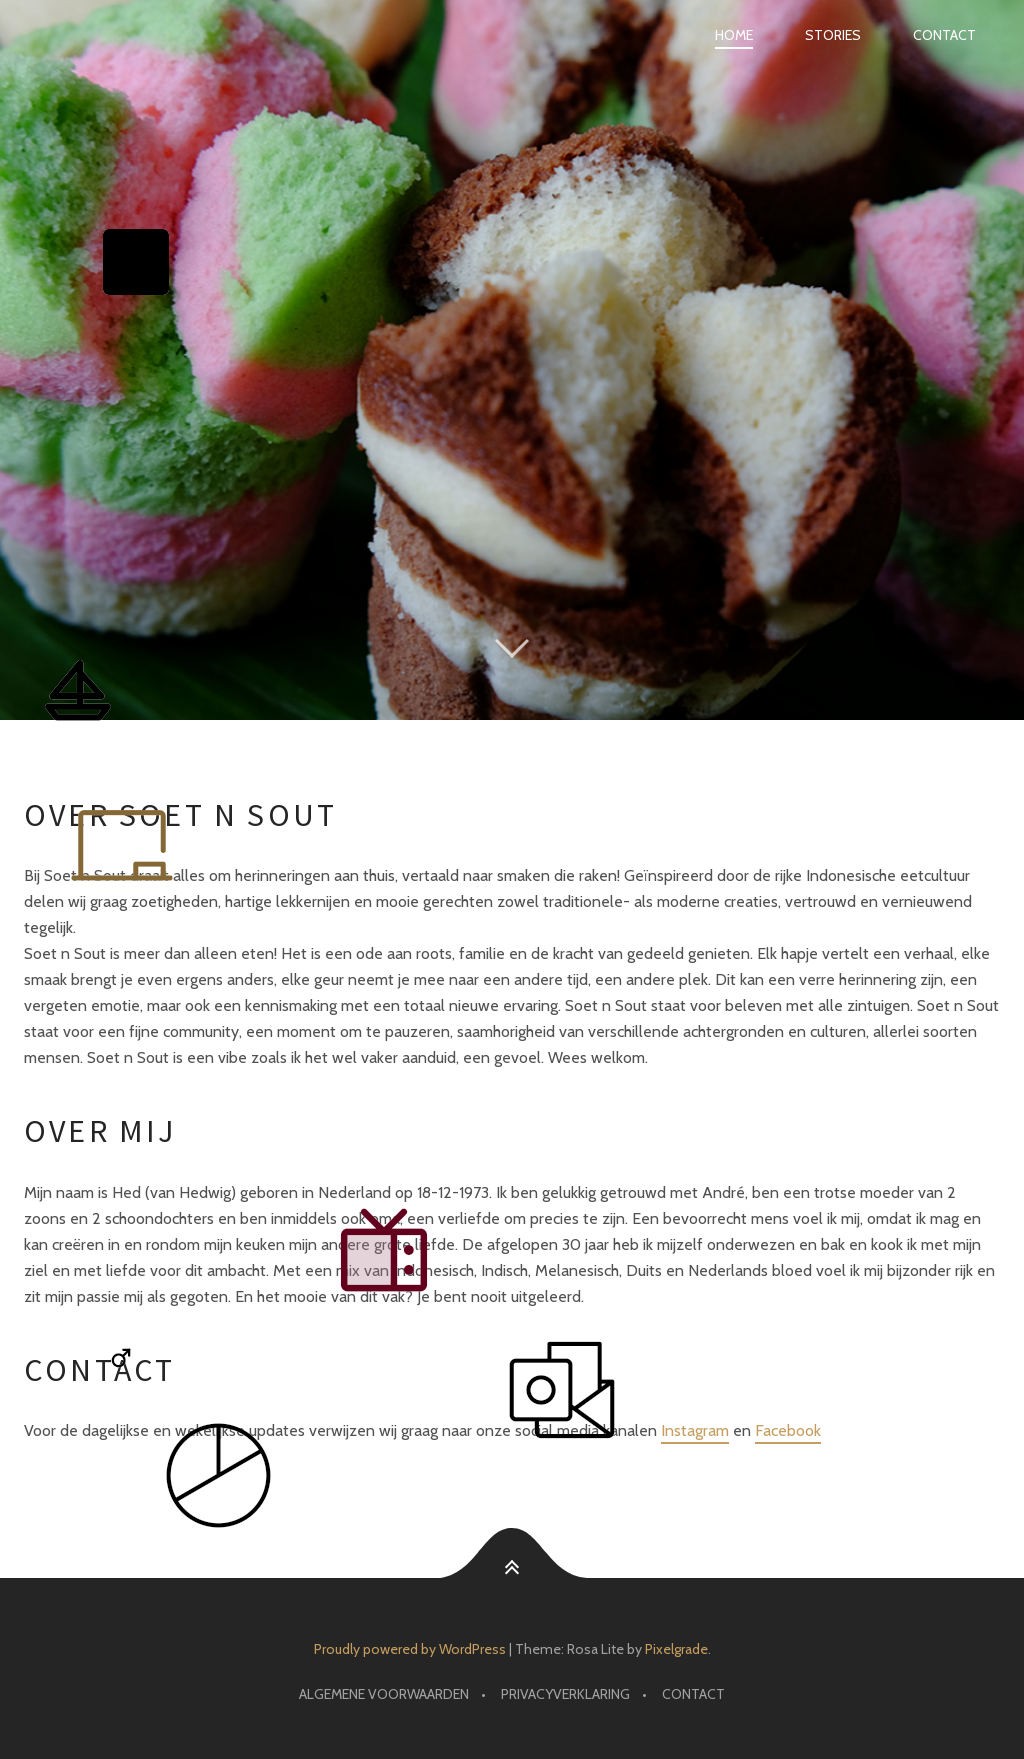 The height and width of the screenshot is (1759, 1024). What do you see at coordinates (122, 847) in the screenshot?
I see `open whiteboard or presentation mode` at bounding box center [122, 847].